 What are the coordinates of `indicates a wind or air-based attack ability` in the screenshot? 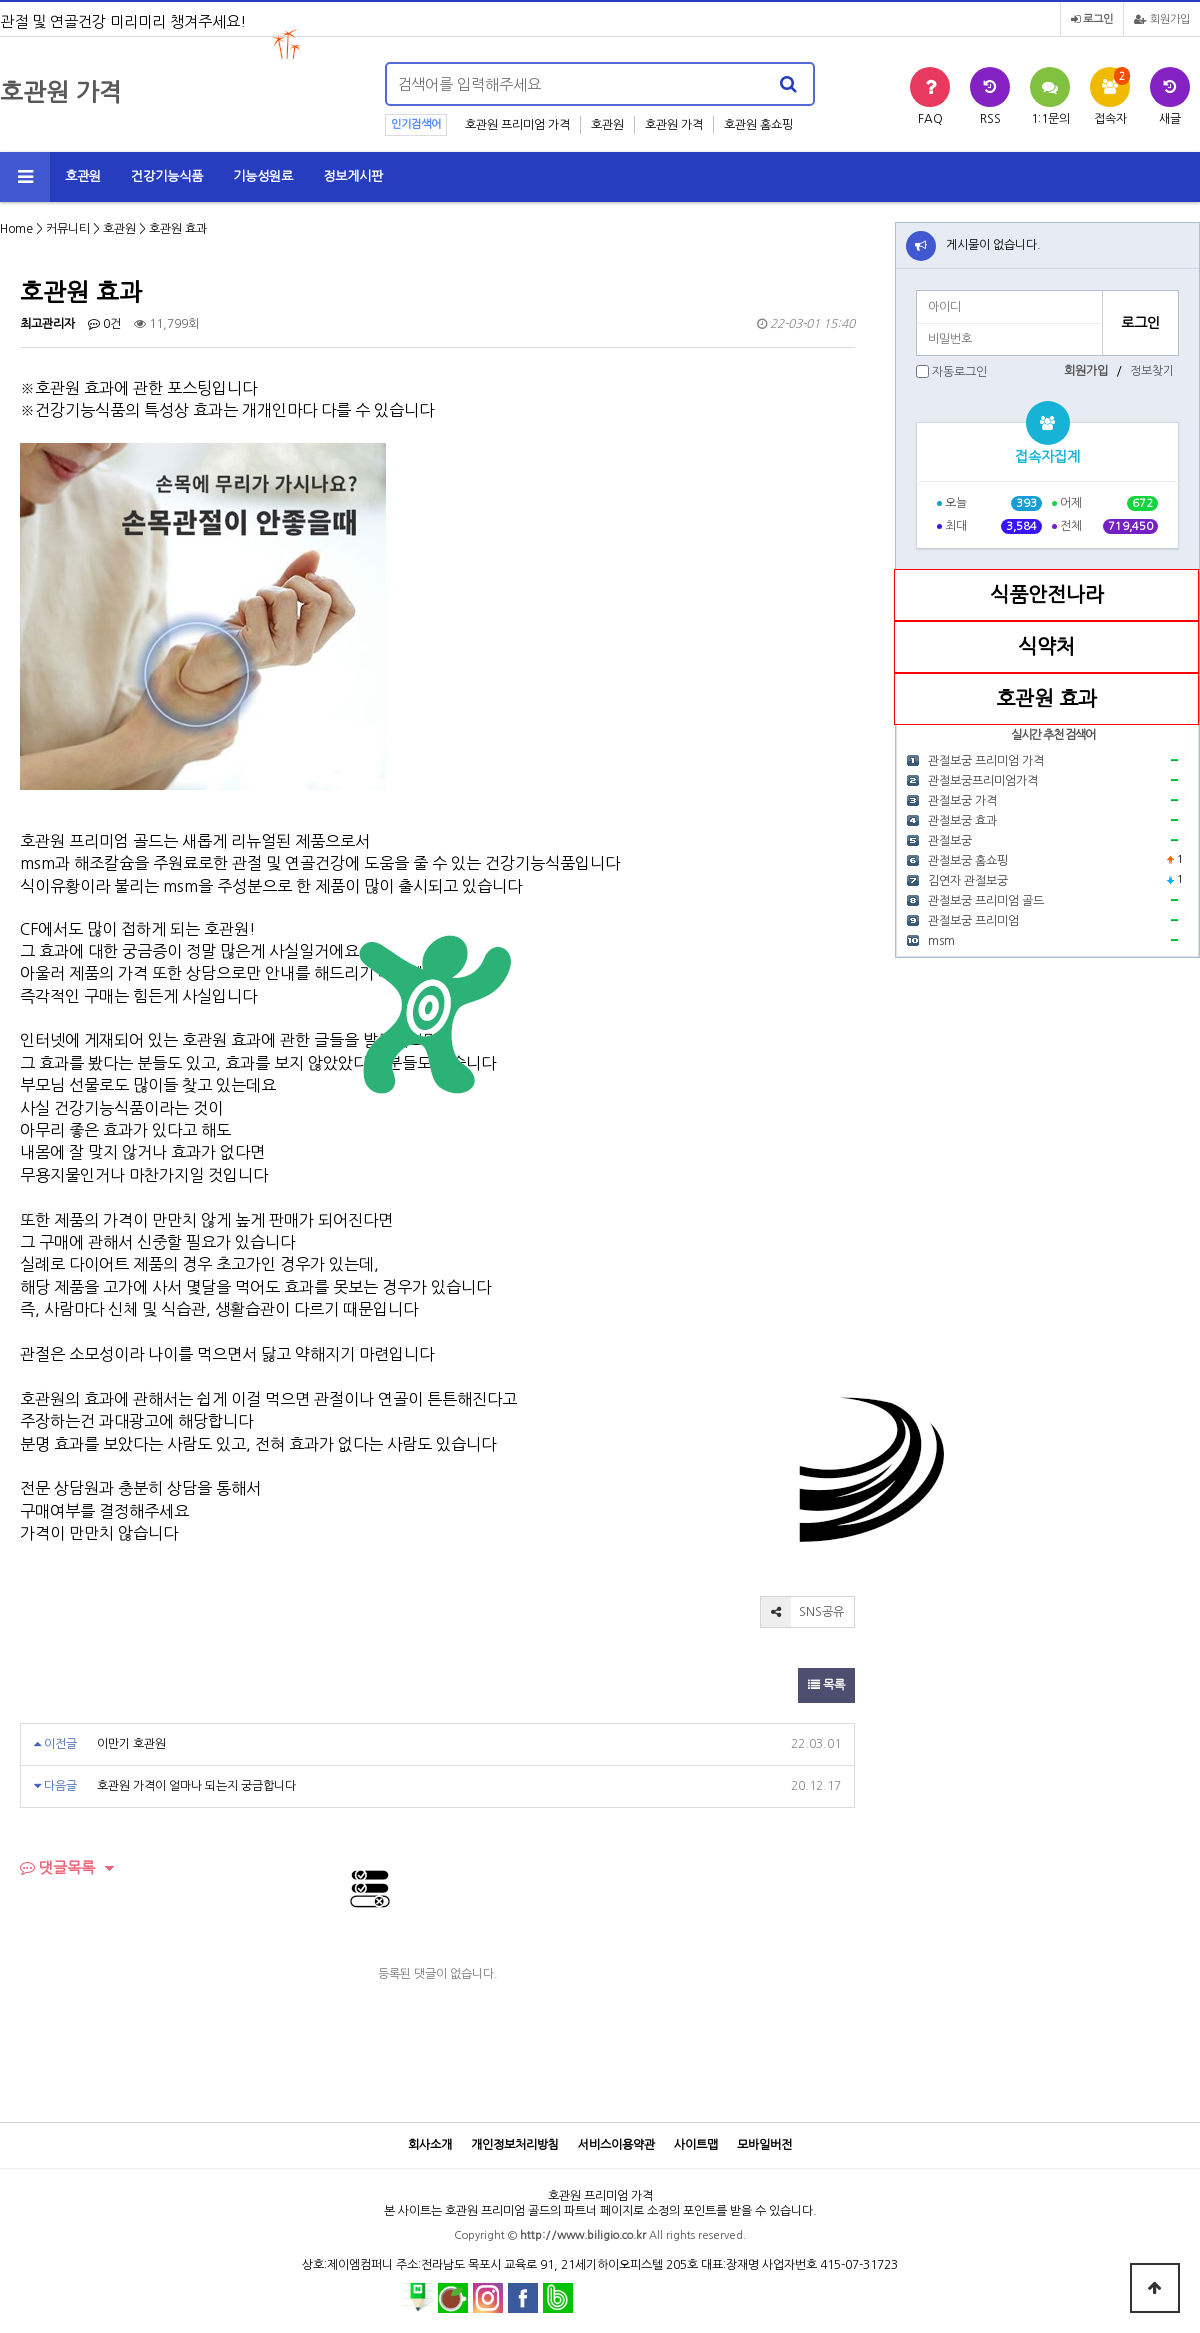 It's located at (871, 1470).